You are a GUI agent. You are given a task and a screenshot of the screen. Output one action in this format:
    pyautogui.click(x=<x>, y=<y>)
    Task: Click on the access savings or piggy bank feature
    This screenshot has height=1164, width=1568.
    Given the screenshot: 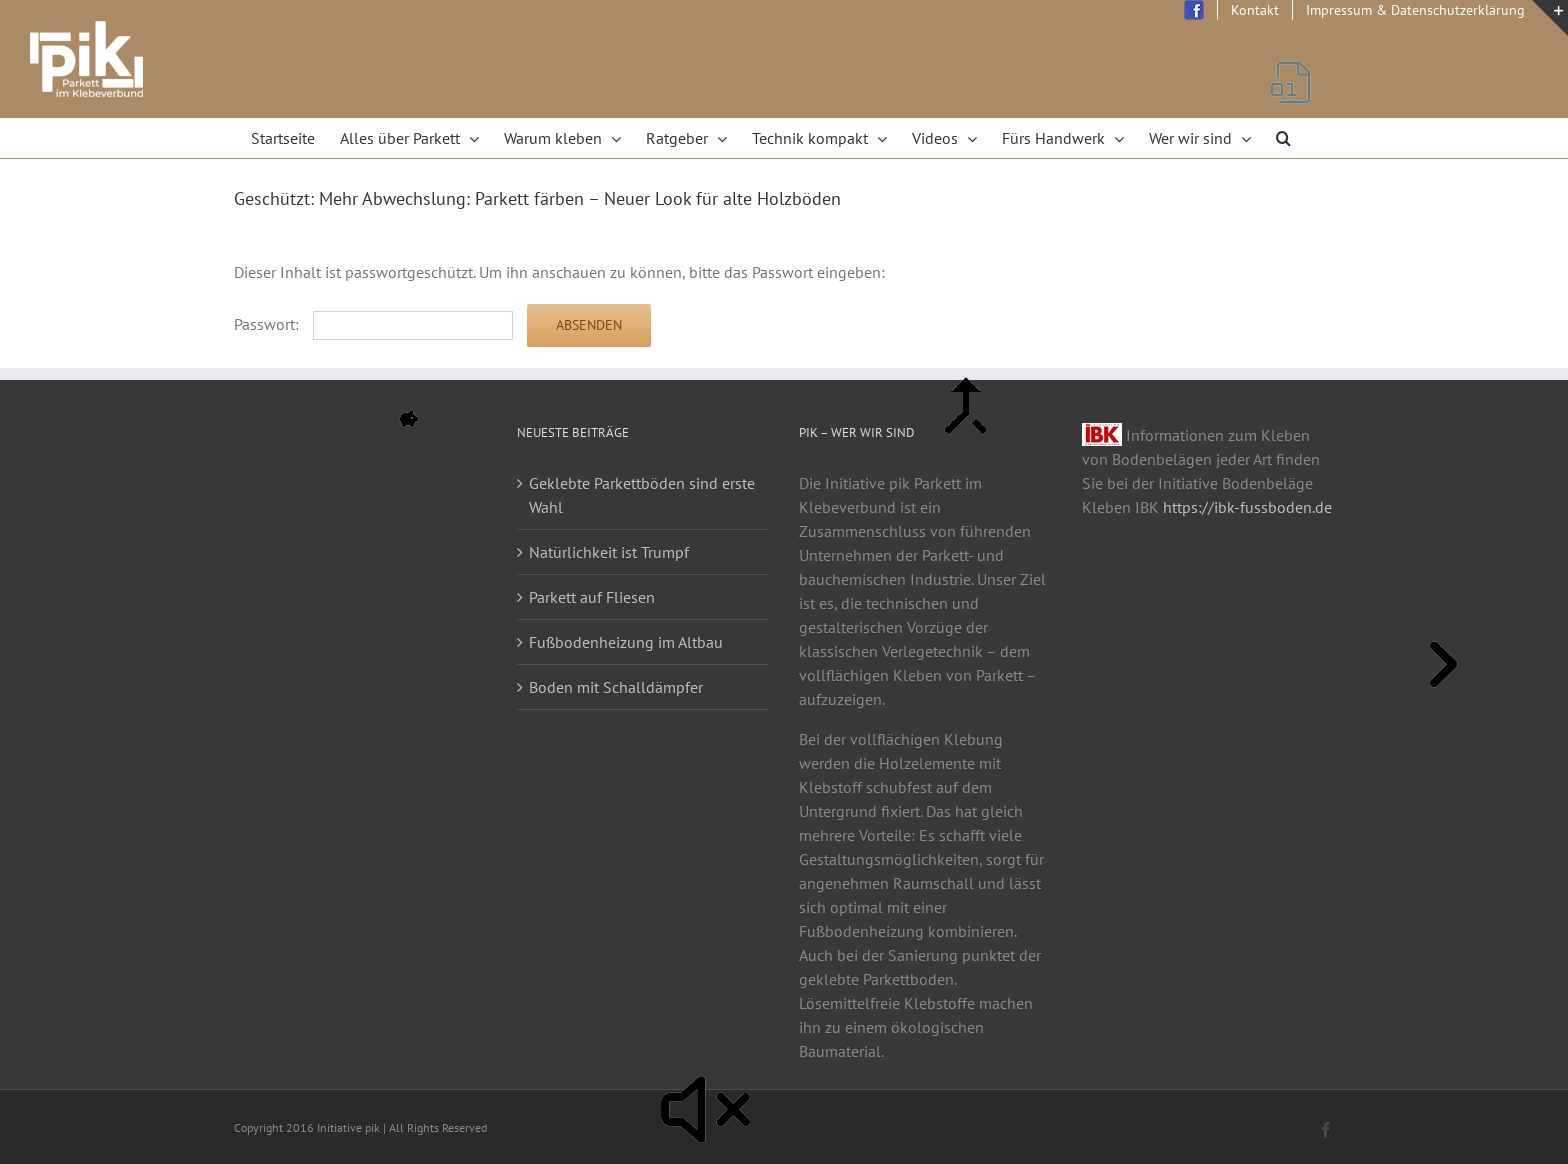 What is the action you would take?
    pyautogui.click(x=409, y=419)
    